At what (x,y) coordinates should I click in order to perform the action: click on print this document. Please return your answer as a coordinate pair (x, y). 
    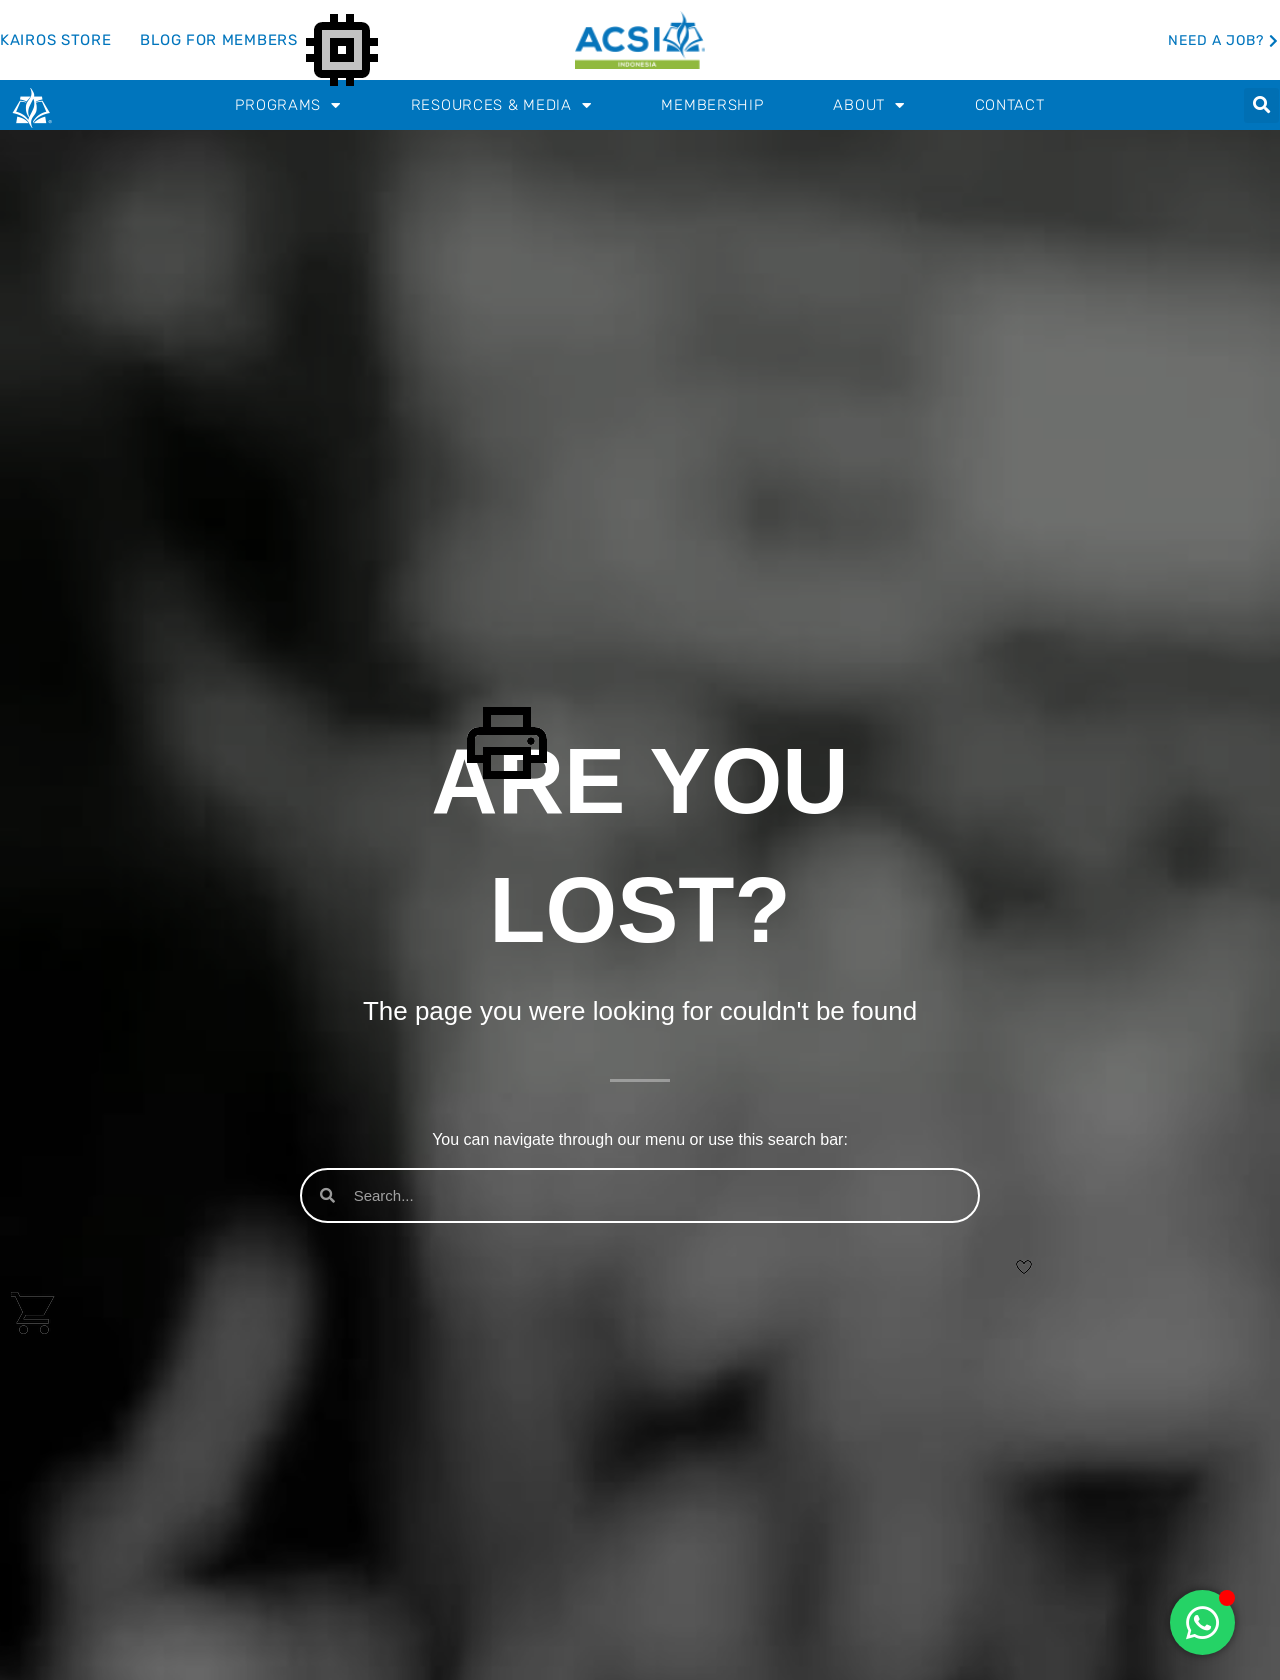
    Looking at the image, I should click on (507, 743).